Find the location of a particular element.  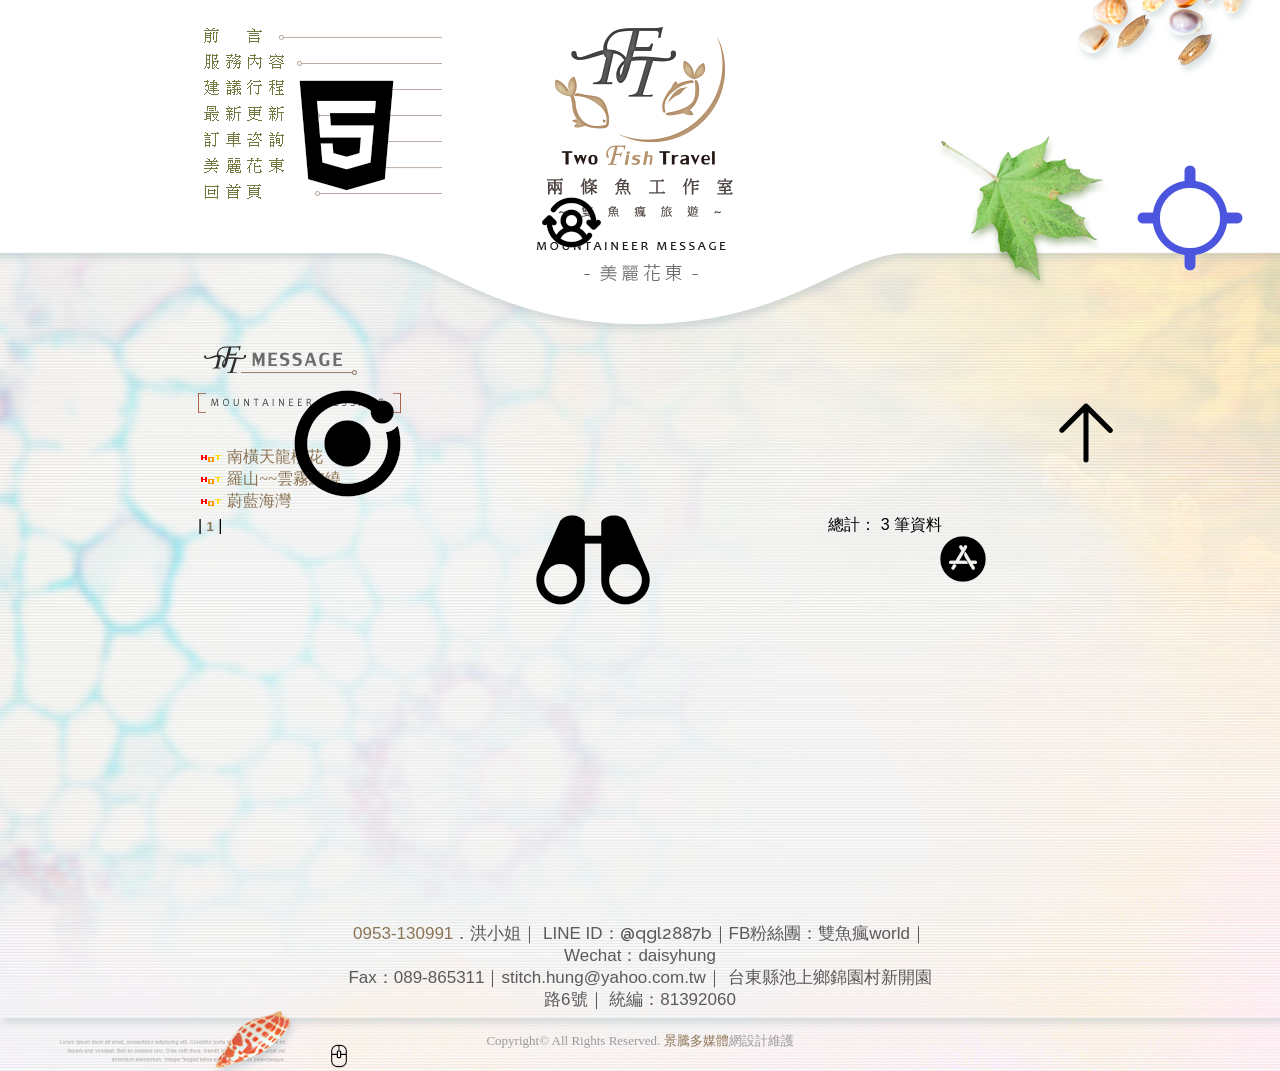

middle mouse button click action is located at coordinates (339, 1056).